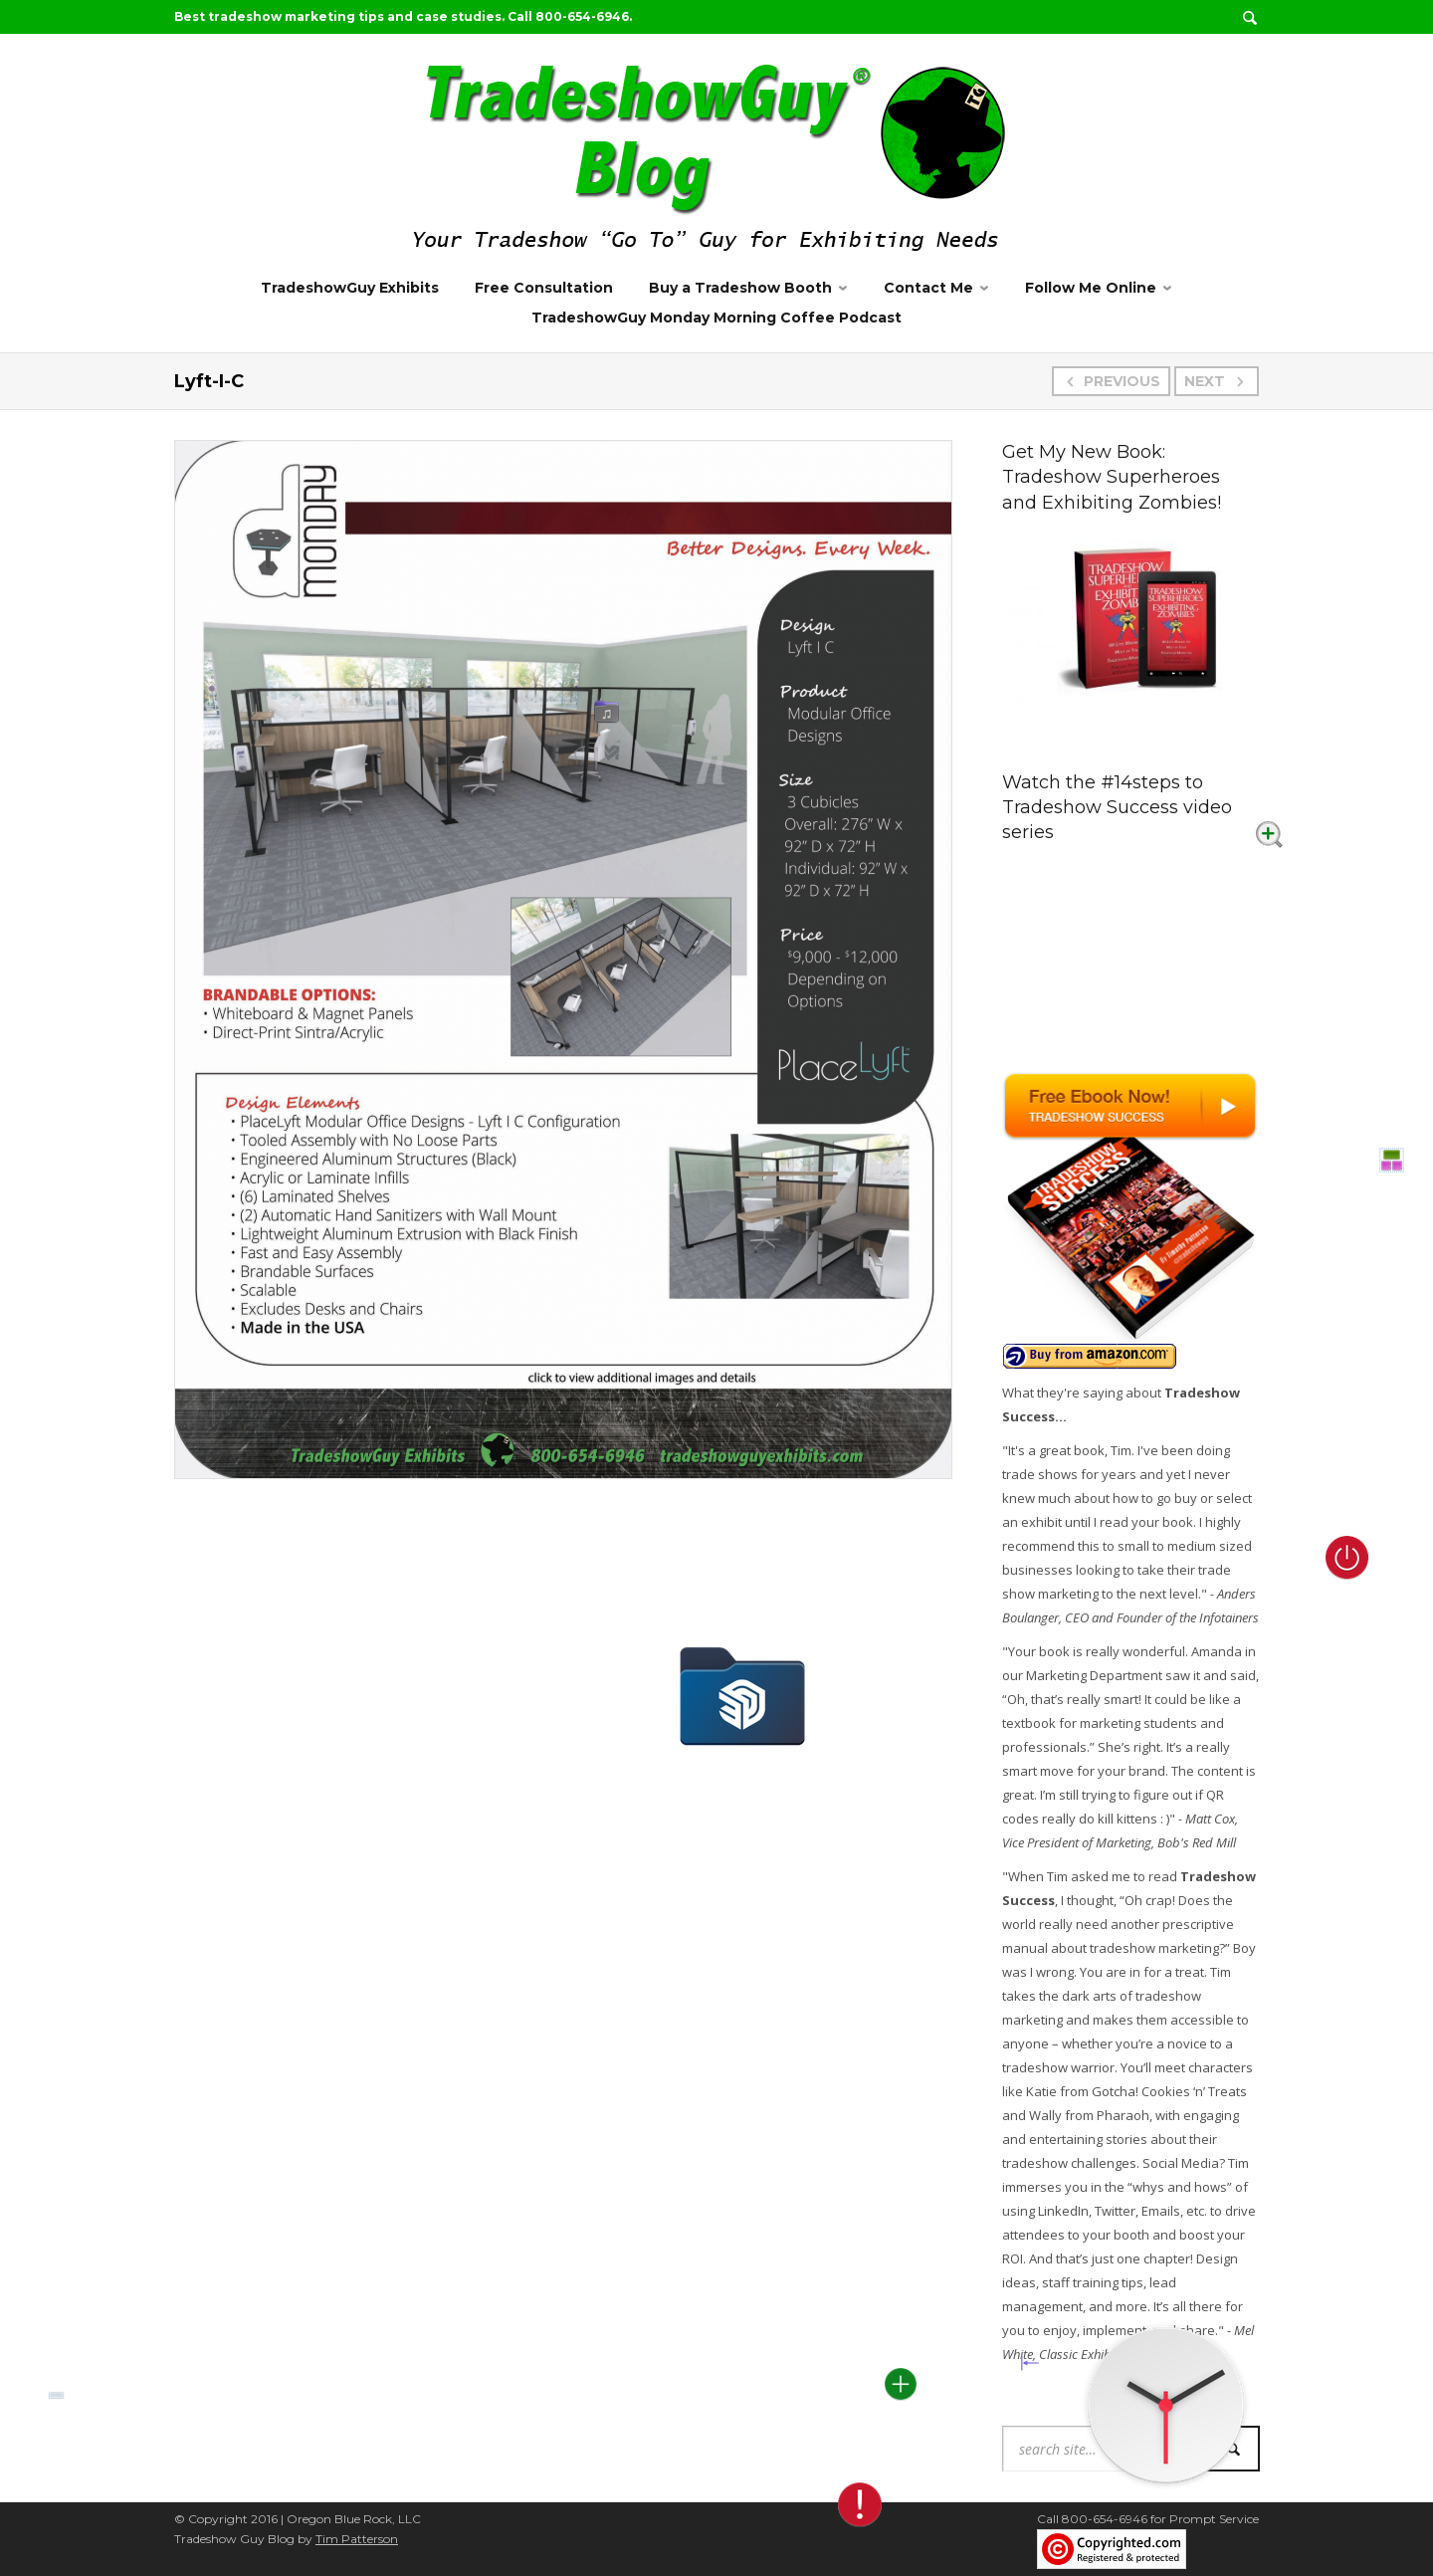 The height and width of the screenshot is (2576, 1433). What do you see at coordinates (860, 2504) in the screenshot?
I see `indicates a critical error or danger state` at bounding box center [860, 2504].